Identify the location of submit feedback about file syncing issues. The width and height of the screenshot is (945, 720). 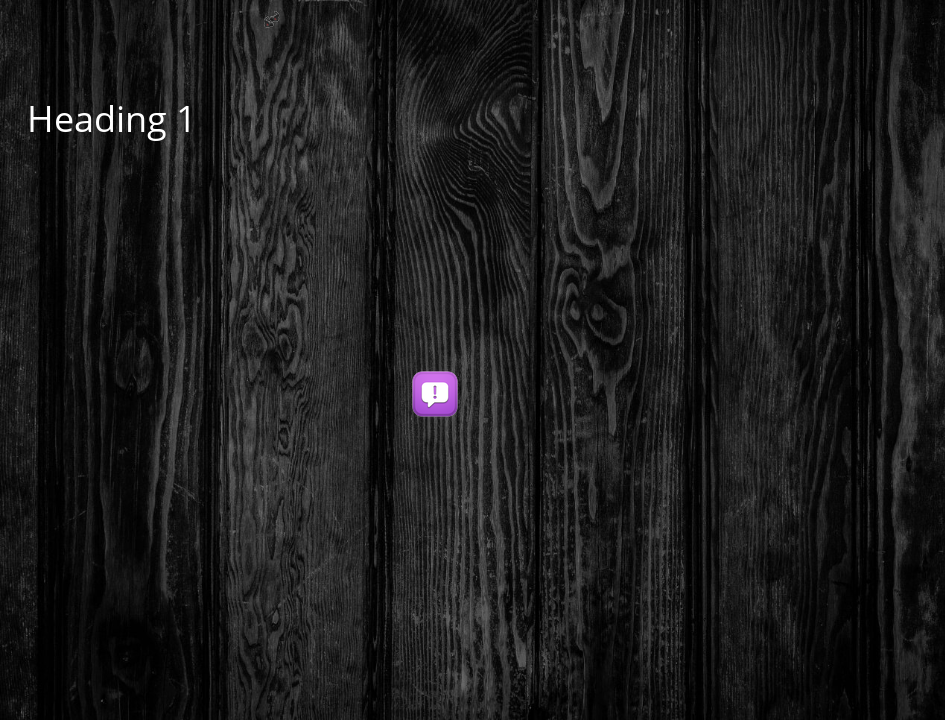
(435, 394).